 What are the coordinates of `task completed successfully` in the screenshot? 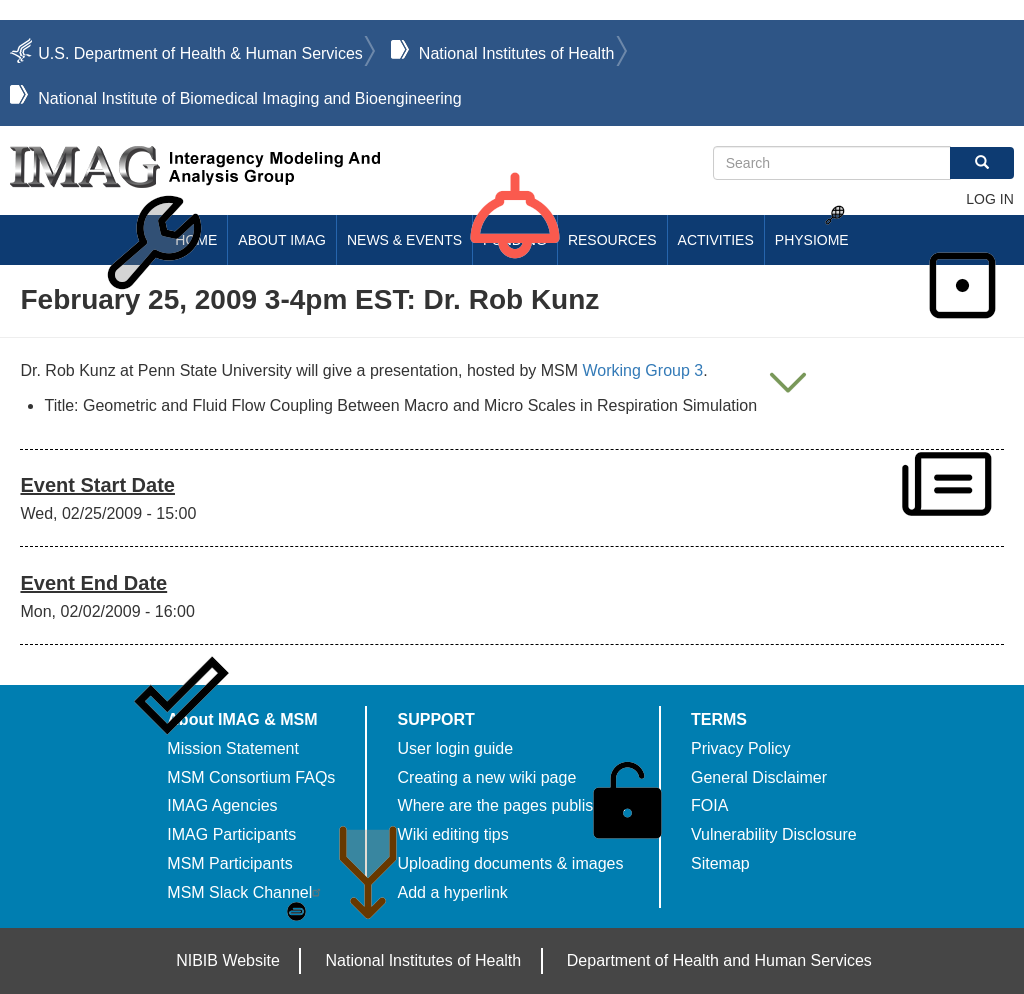 It's located at (181, 695).